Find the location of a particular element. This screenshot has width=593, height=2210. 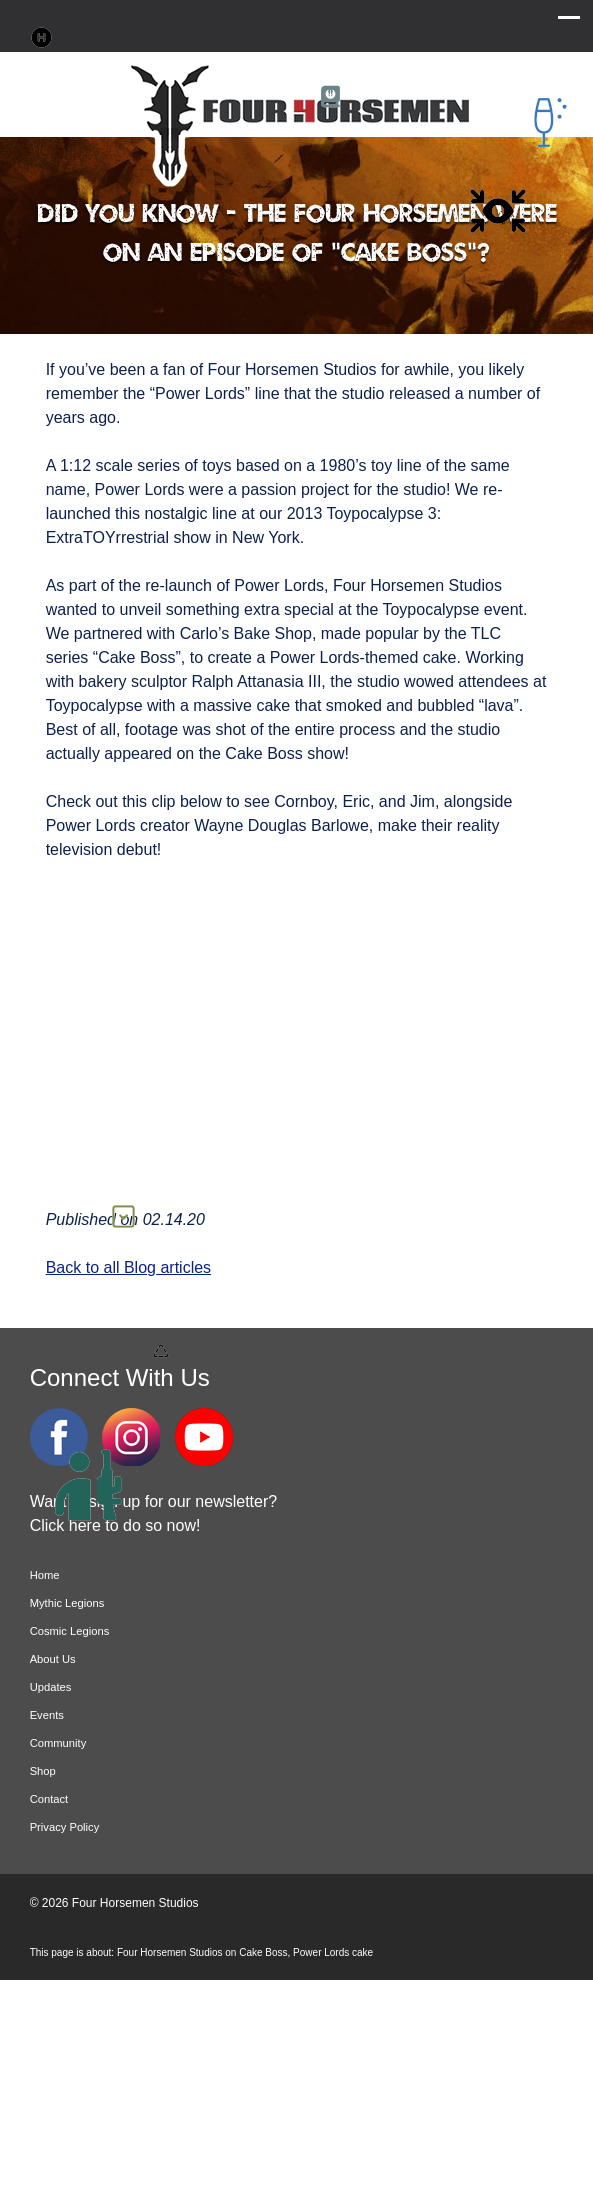

focus view on selected element is located at coordinates (498, 211).